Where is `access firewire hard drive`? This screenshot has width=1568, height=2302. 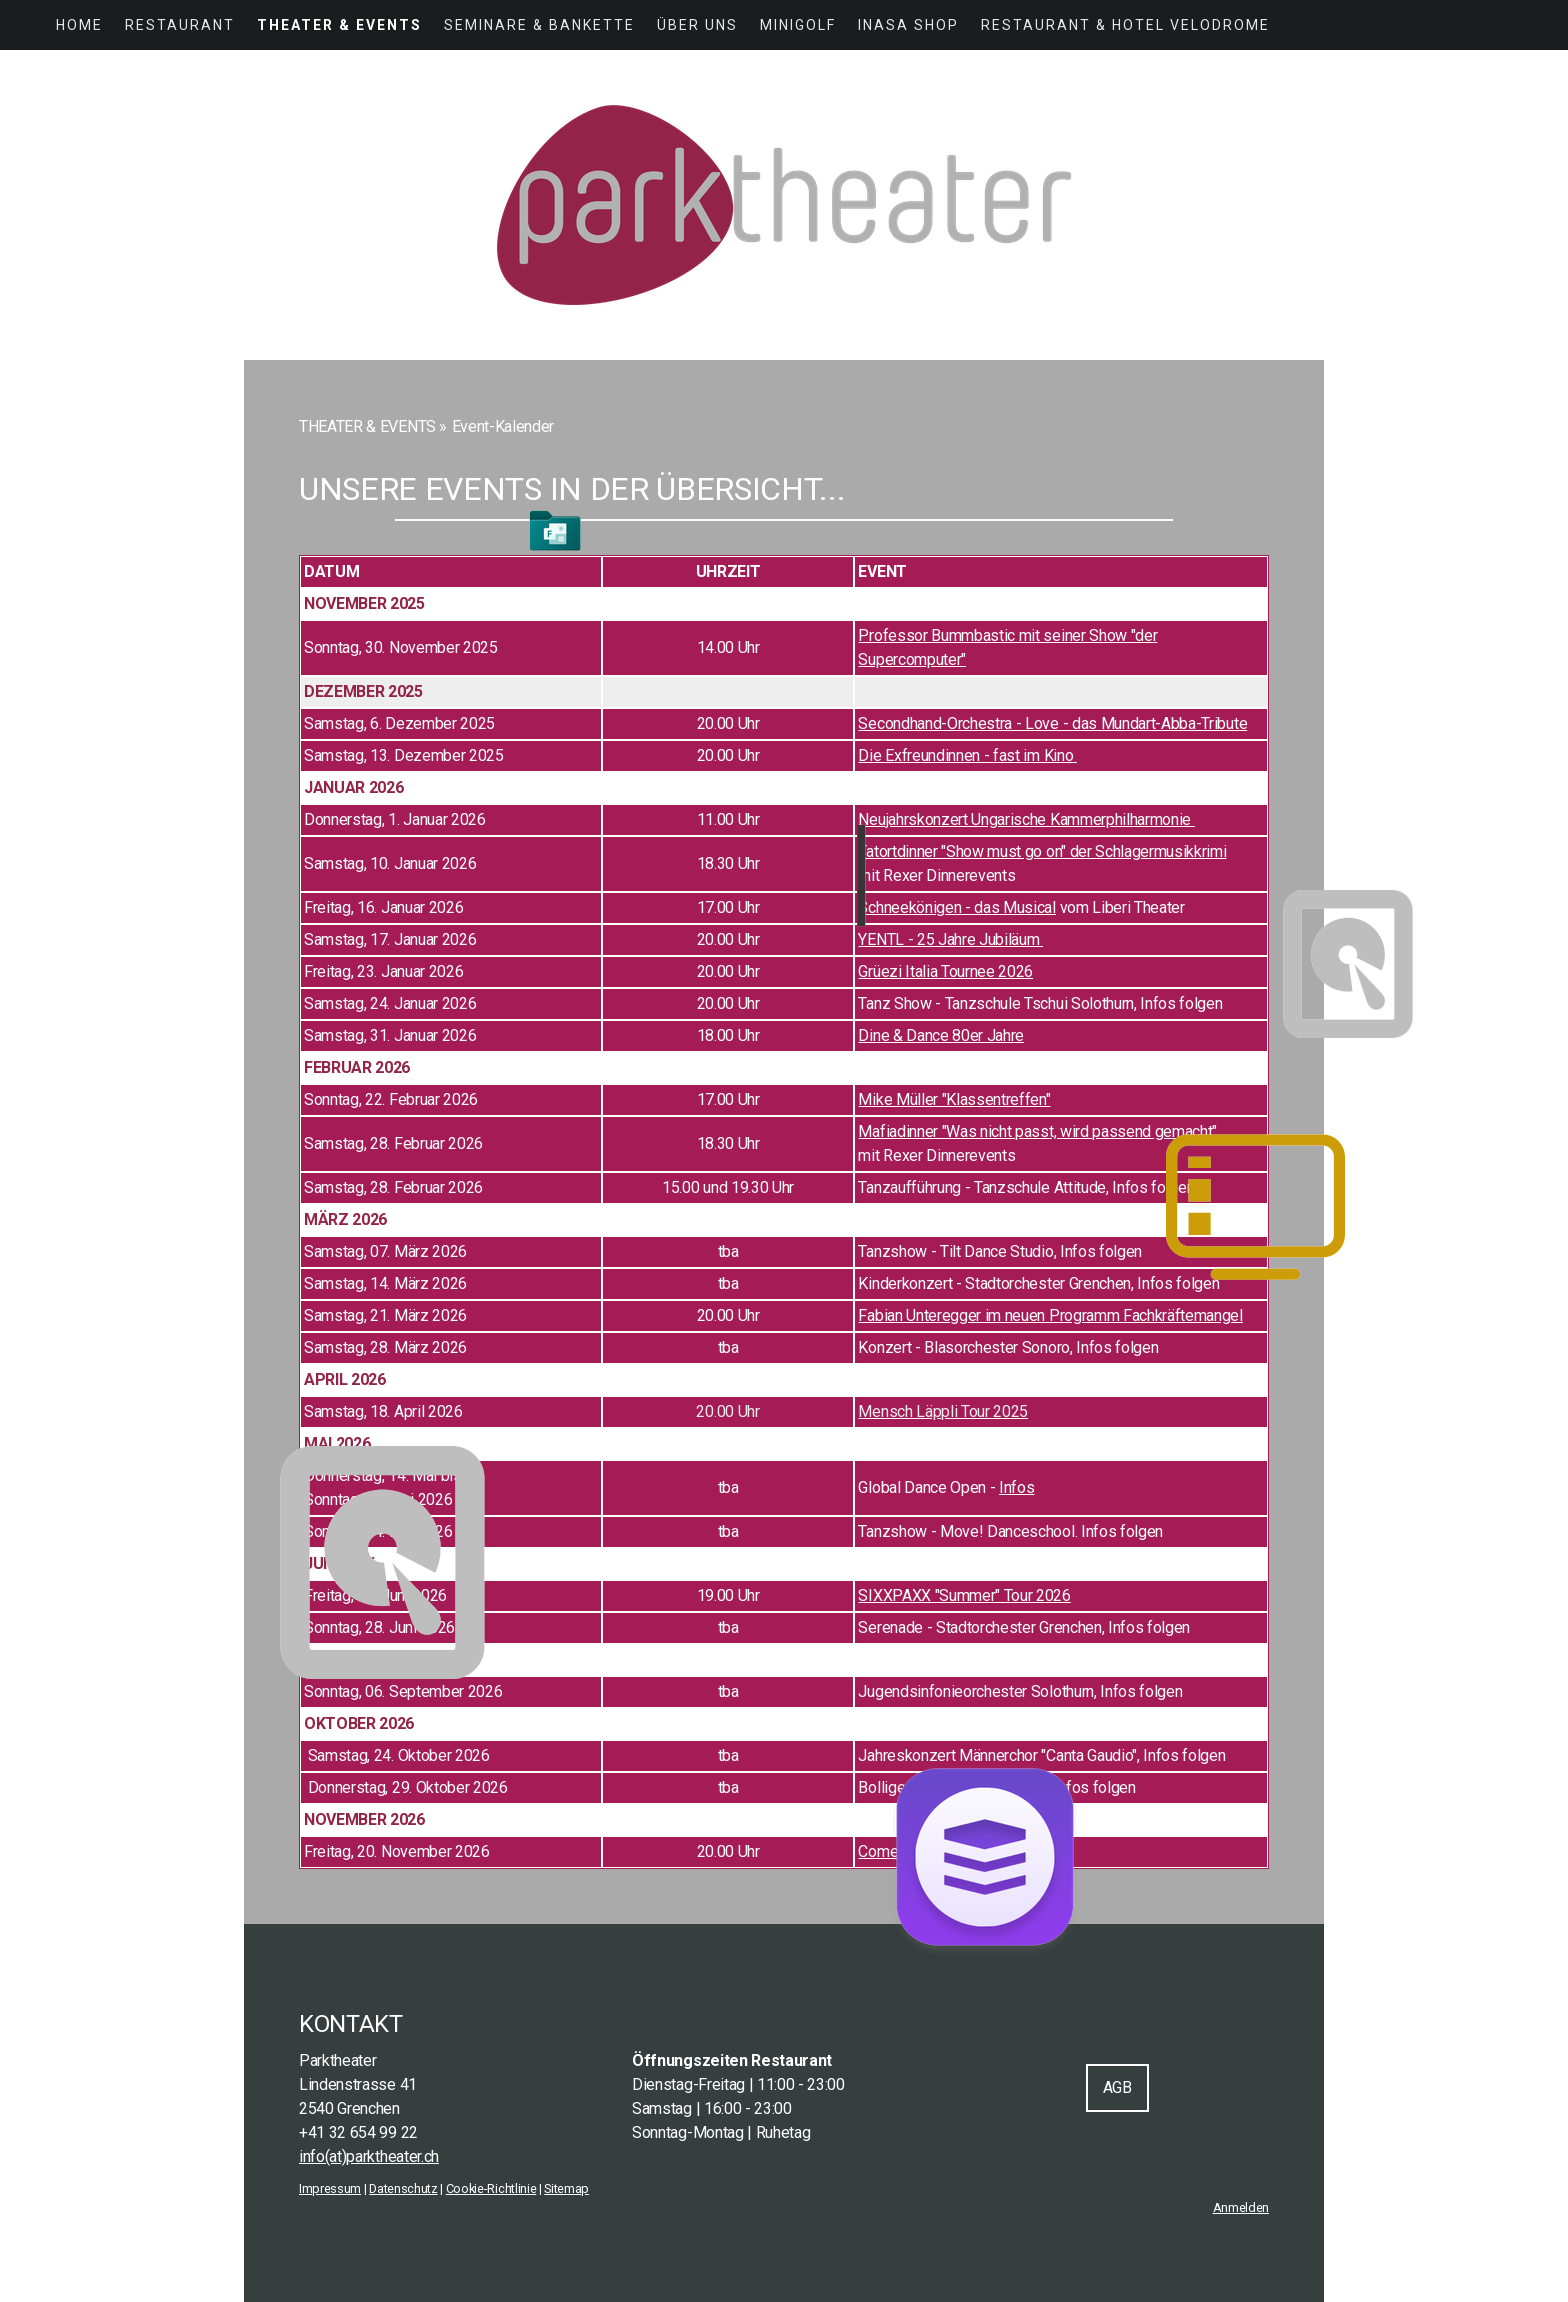
access firewire hard drive is located at coordinates (382, 1562).